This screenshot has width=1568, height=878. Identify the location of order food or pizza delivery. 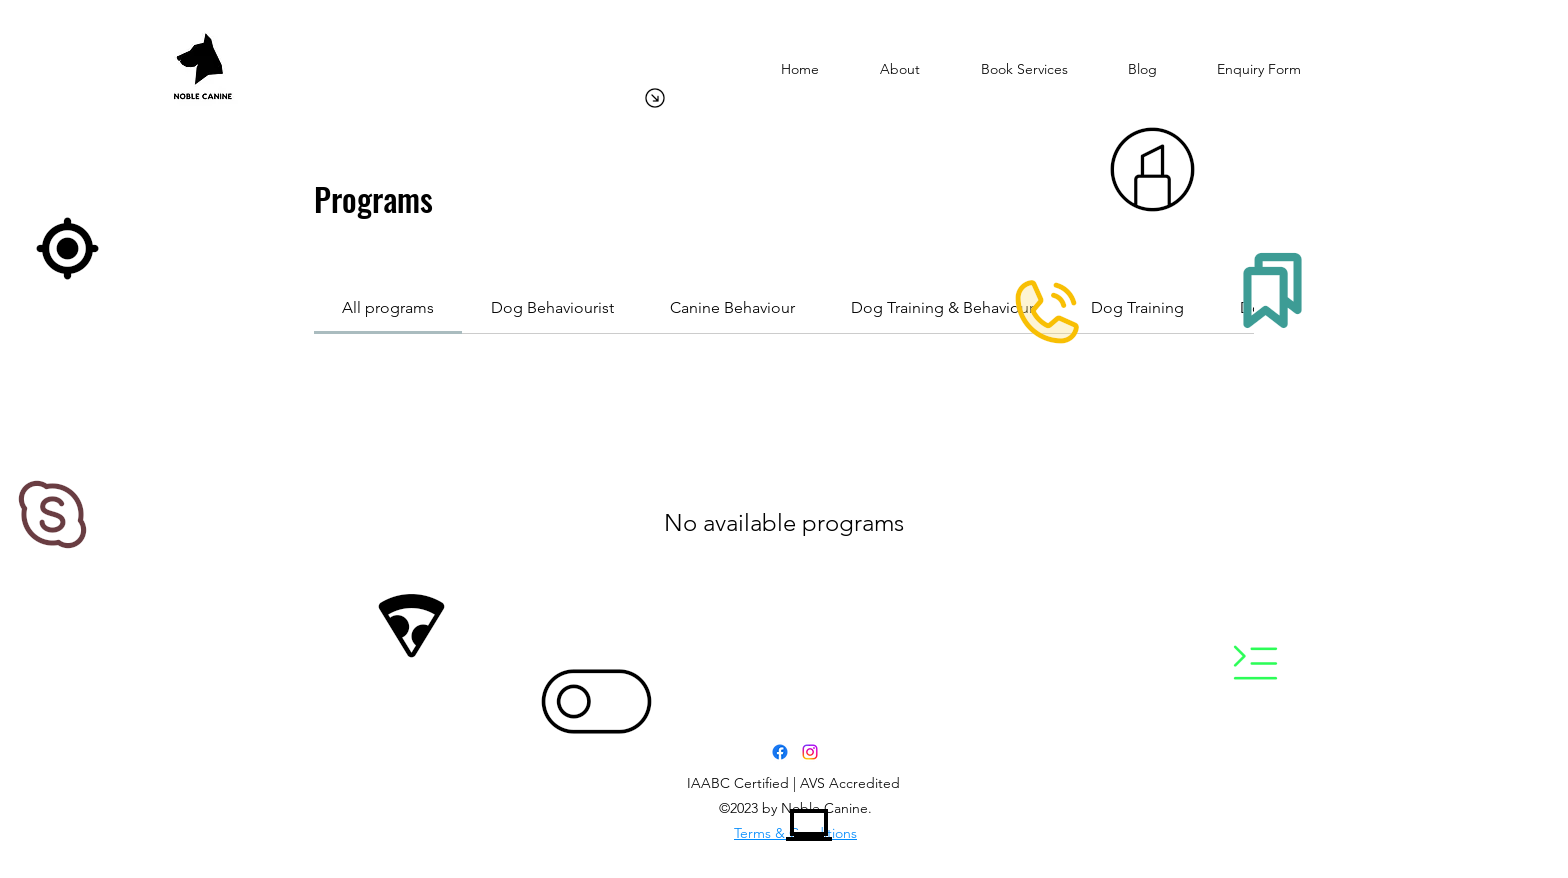
(411, 624).